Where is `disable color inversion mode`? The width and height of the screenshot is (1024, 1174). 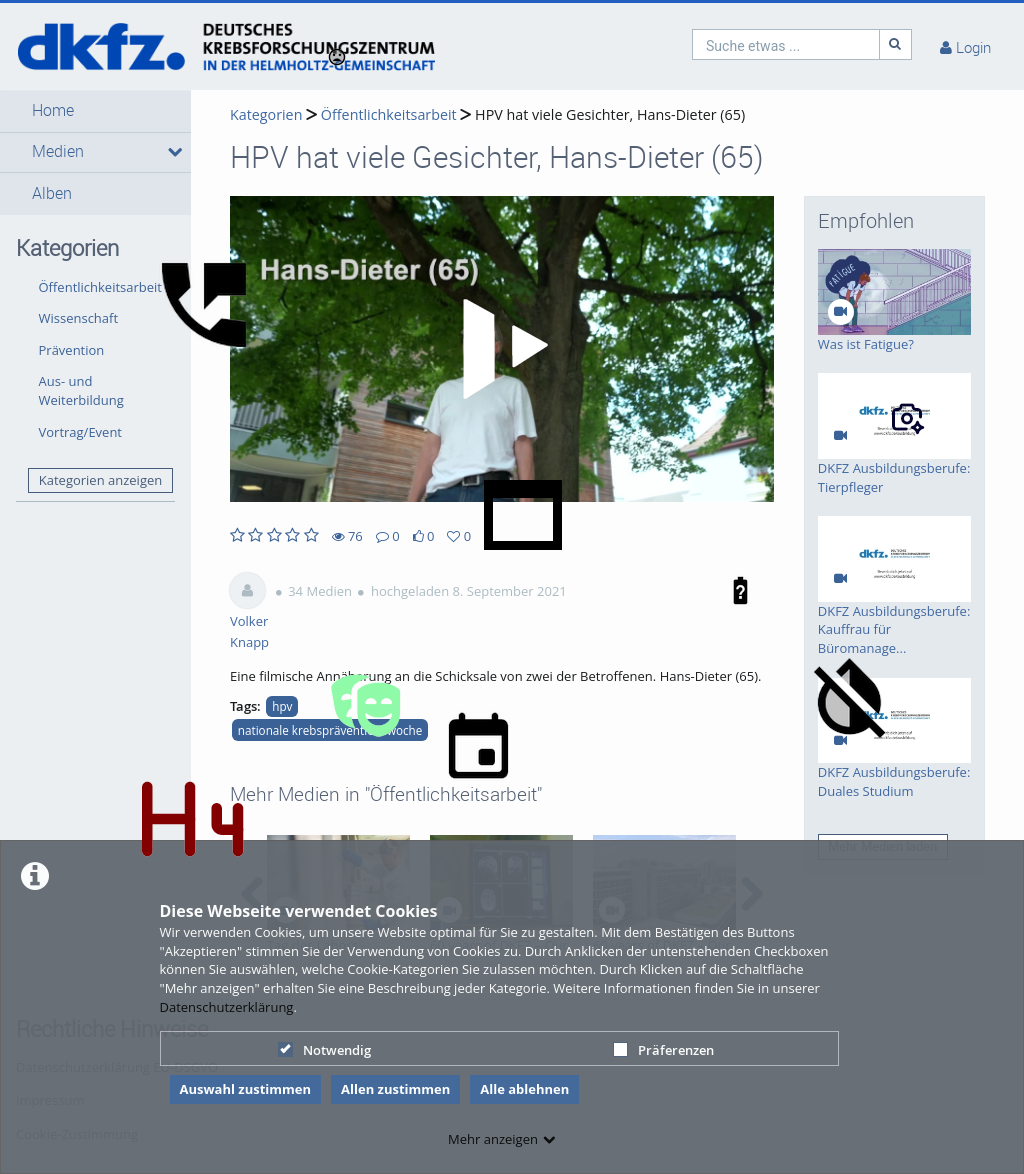
disable color inversion mode is located at coordinates (849, 696).